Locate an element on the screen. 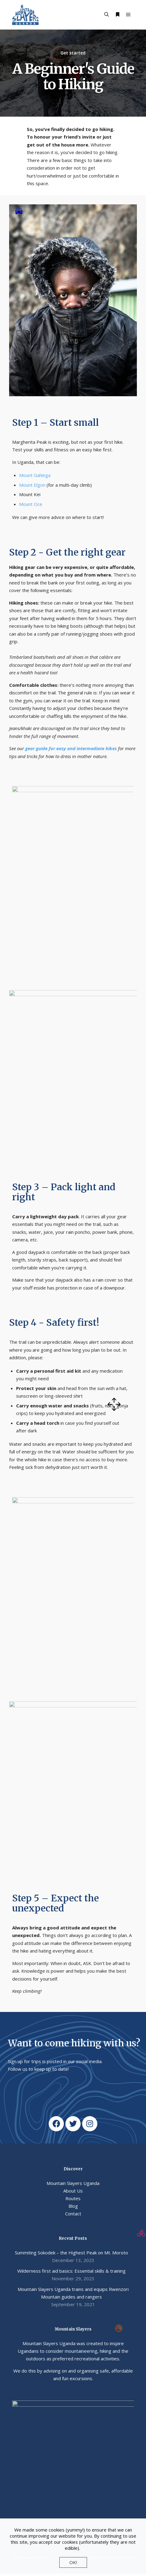 This screenshot has width=146, height=2576. access bike-sharing or cycling options is located at coordinates (141, 2233).